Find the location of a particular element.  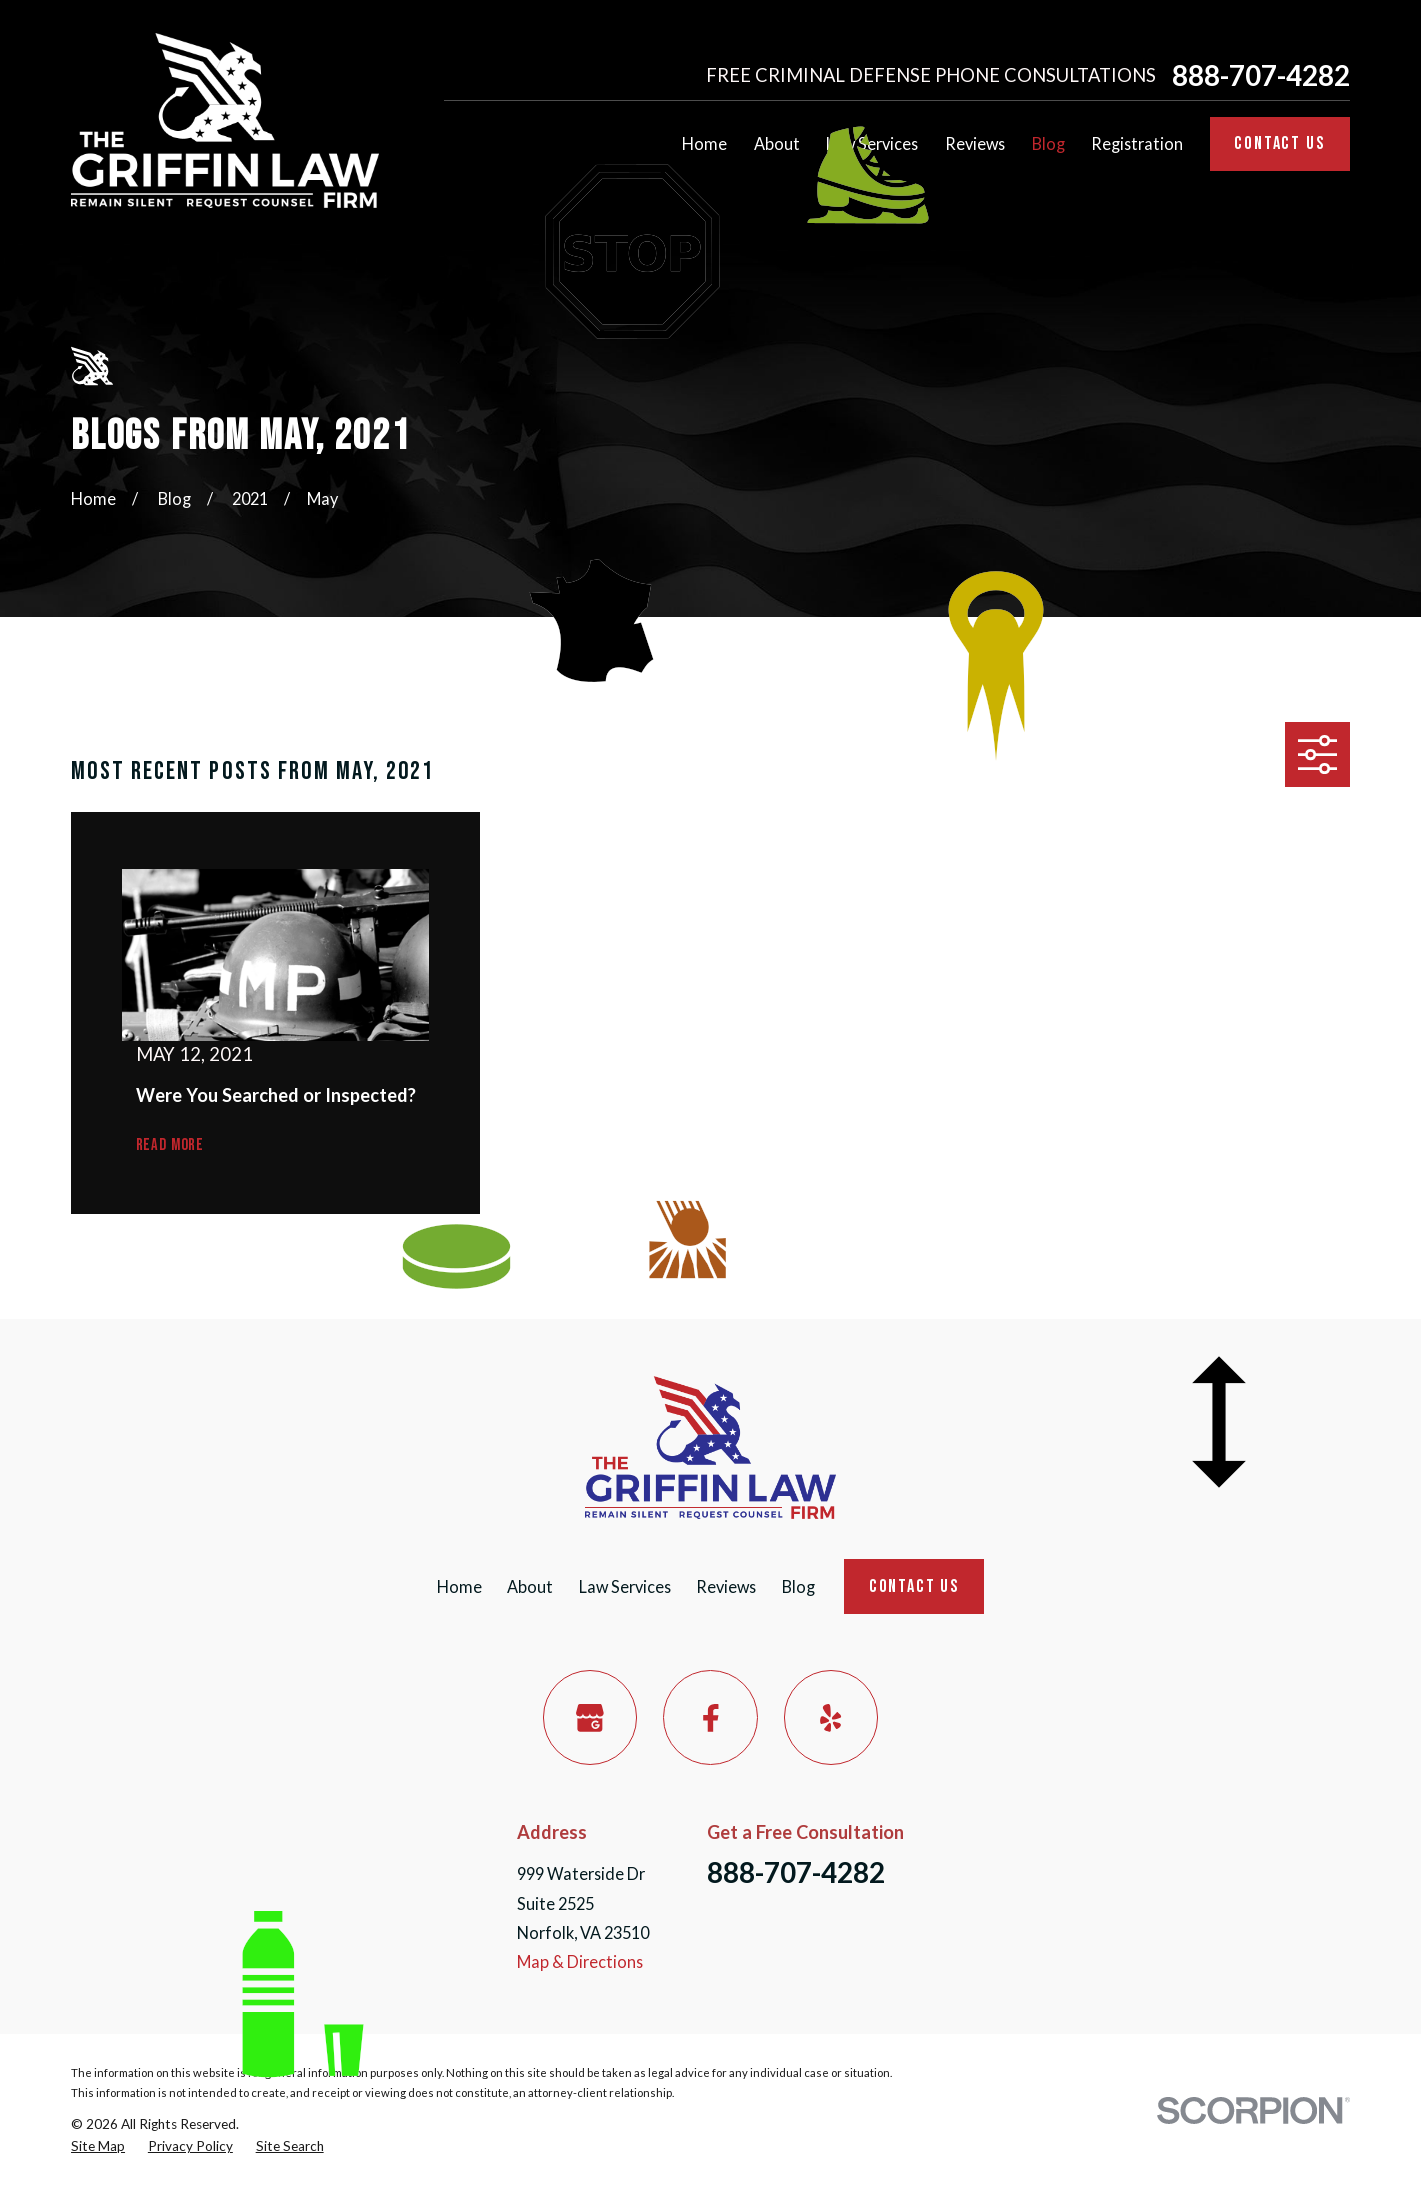

stop or halt current action is located at coordinates (632, 251).